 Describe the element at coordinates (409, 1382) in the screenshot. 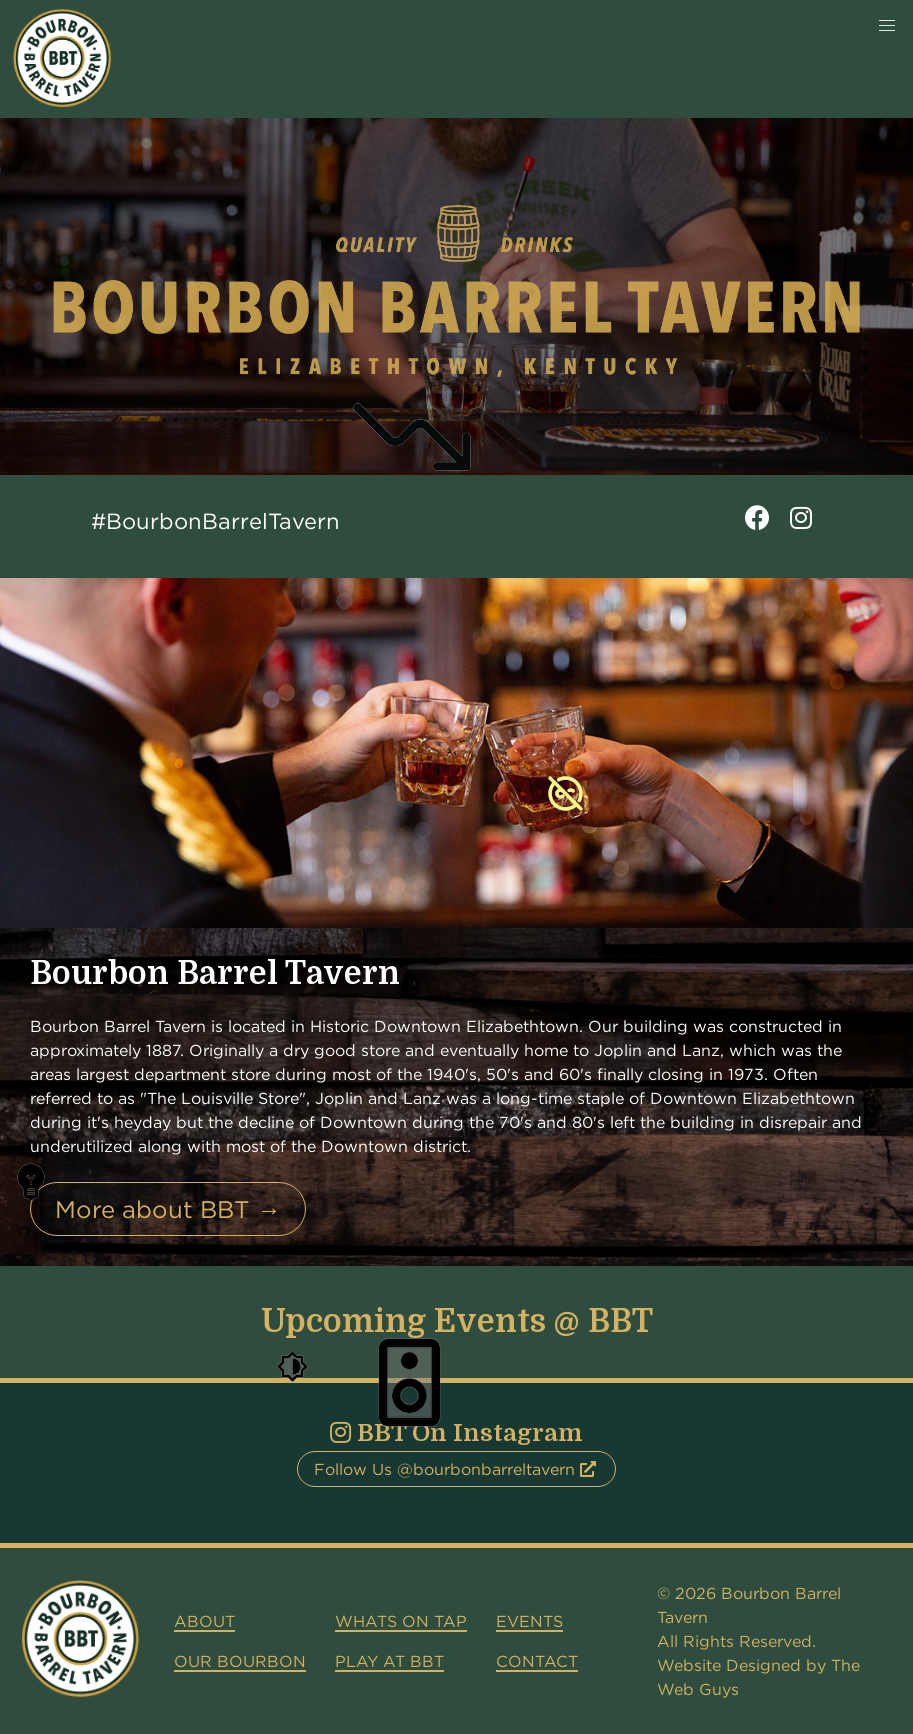

I see `adjust speaker or audio output settings` at that location.